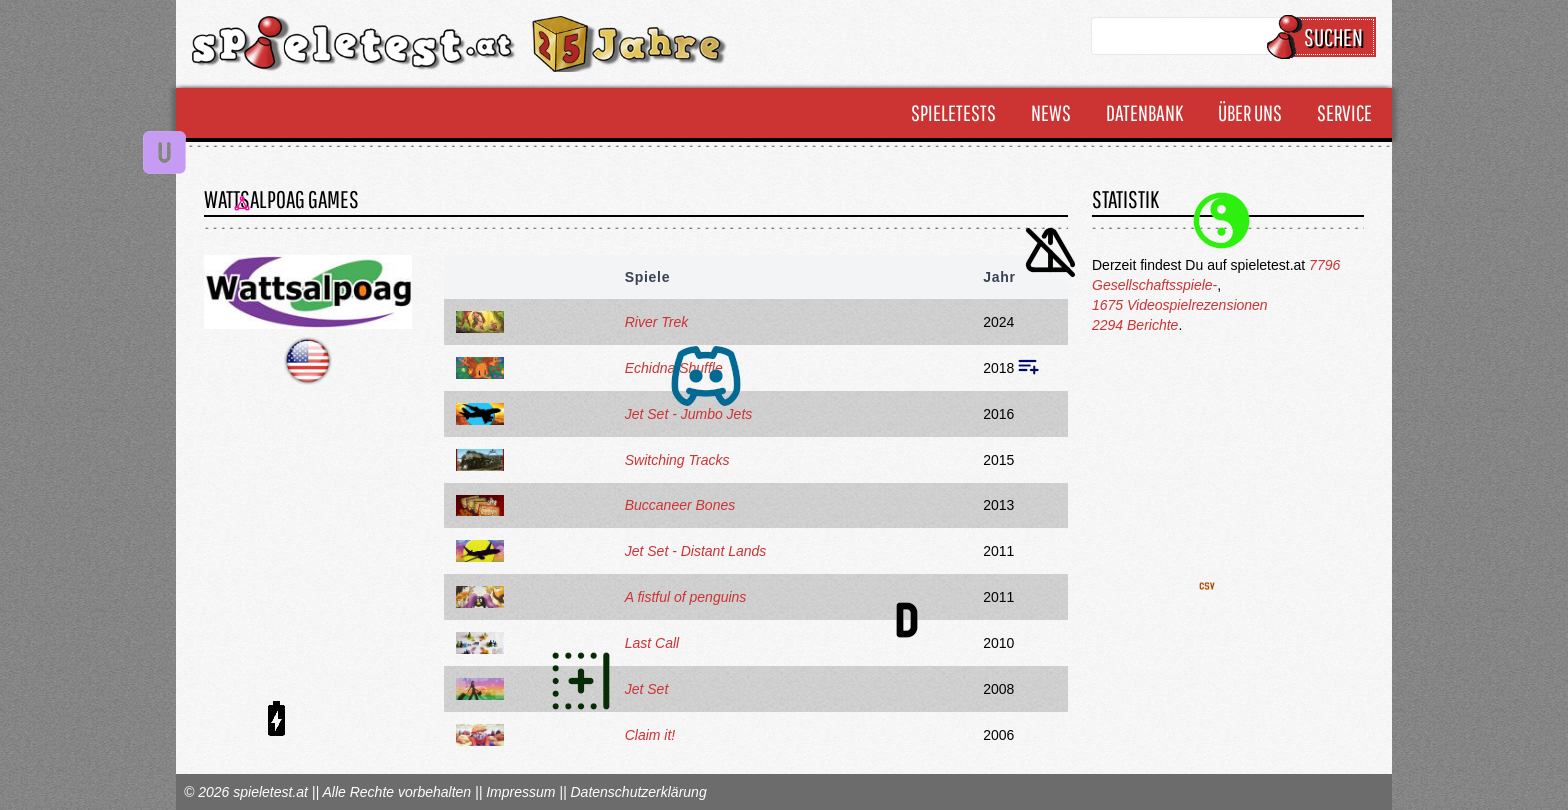 This screenshot has width=1568, height=810. I want to click on open Discord, so click(706, 376).